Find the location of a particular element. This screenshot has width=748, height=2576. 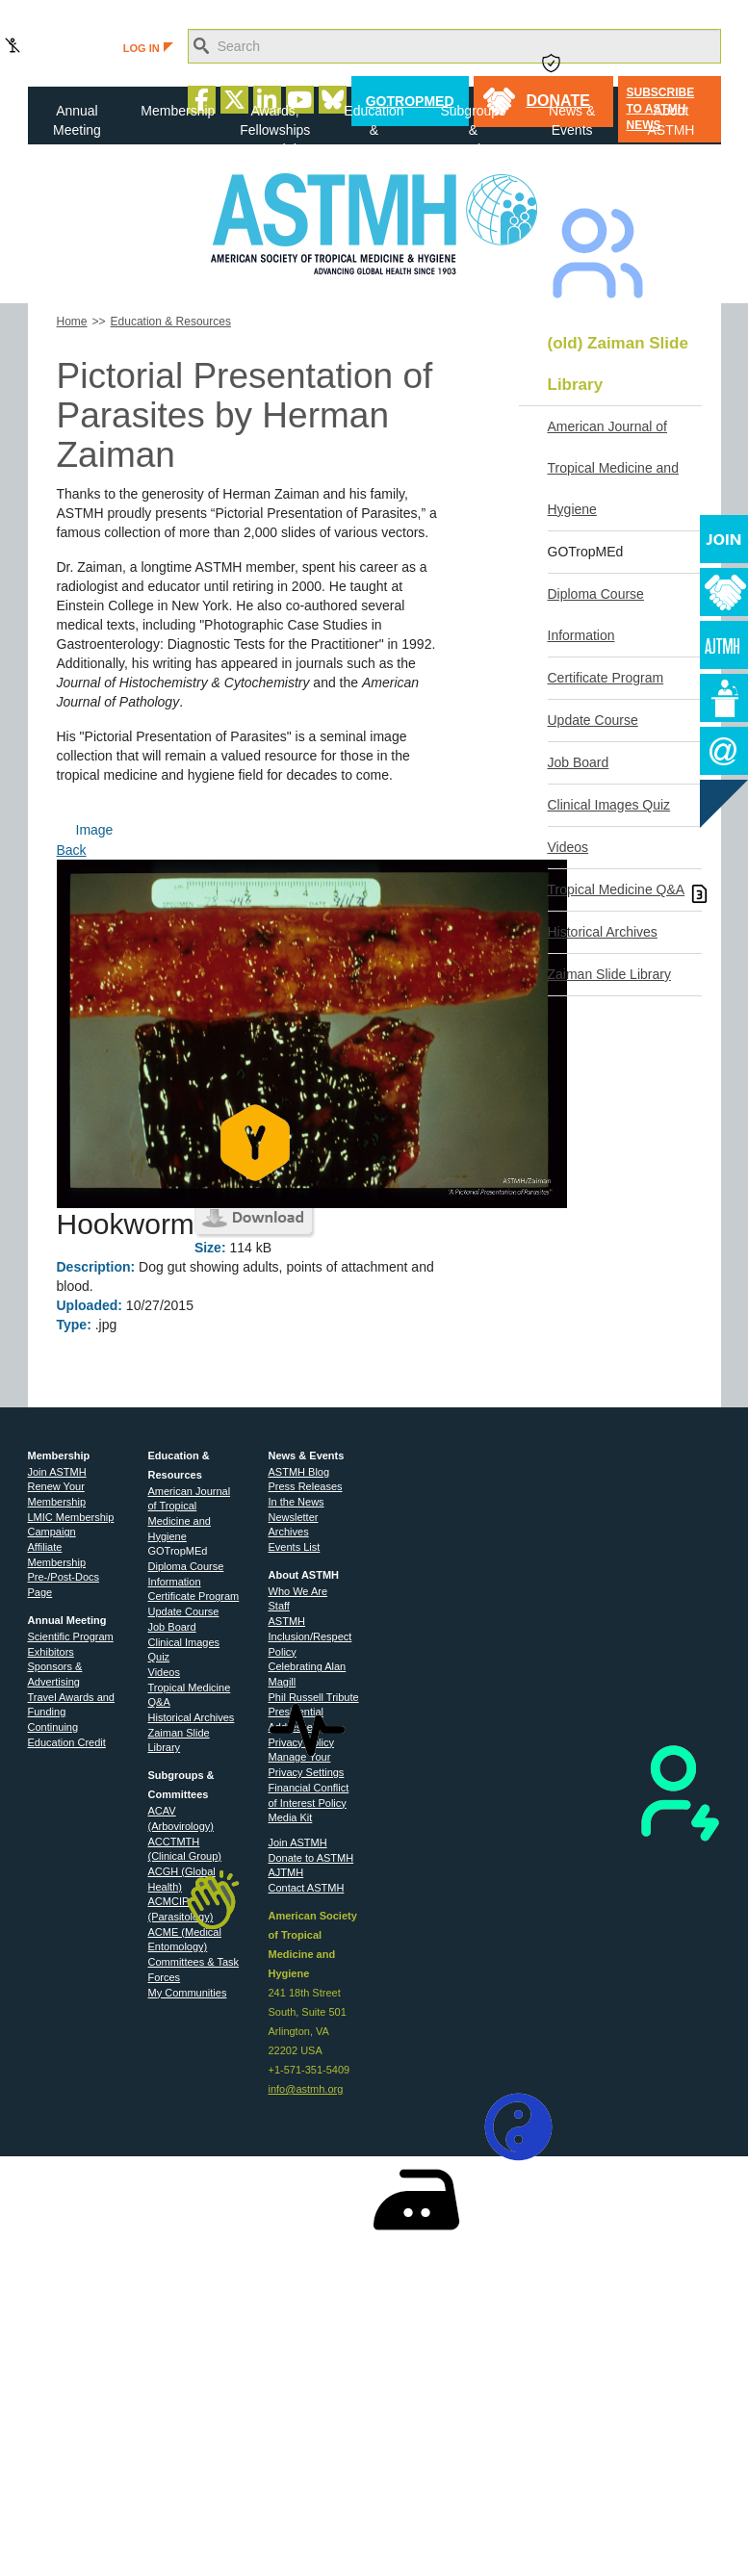

give applause or show appreciation is located at coordinates (212, 1899).